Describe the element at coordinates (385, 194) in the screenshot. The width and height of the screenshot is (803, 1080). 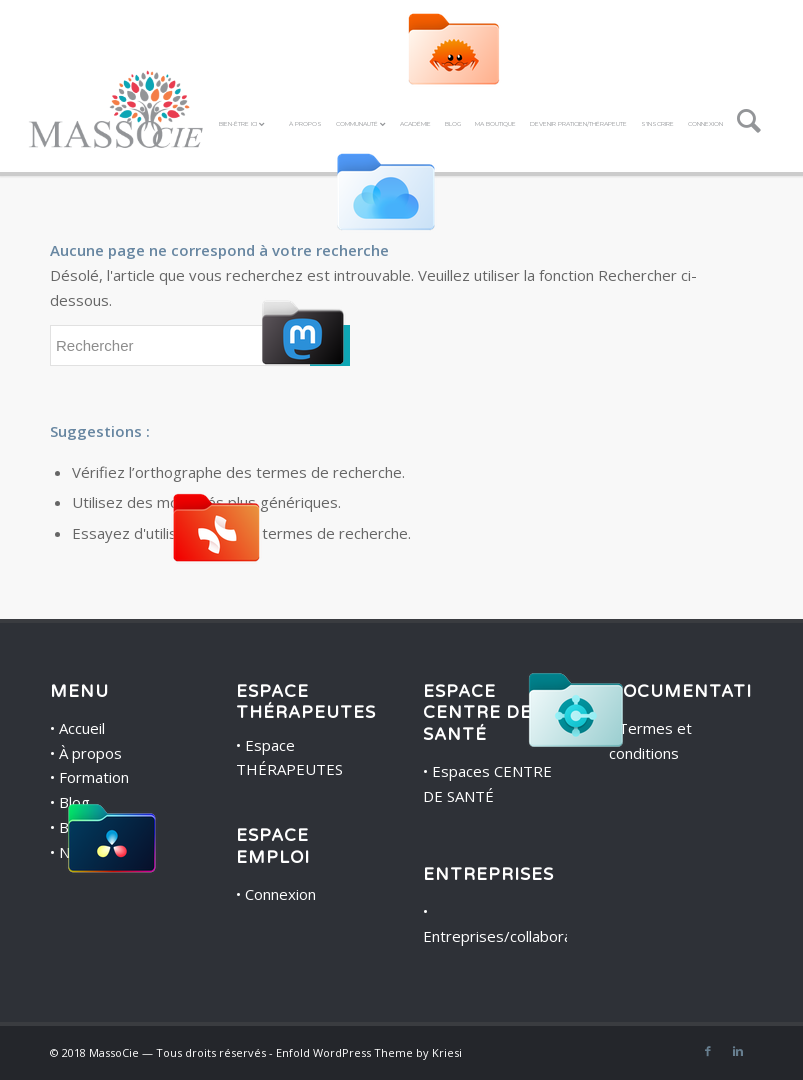
I see `open iCloud Drive folder` at that location.